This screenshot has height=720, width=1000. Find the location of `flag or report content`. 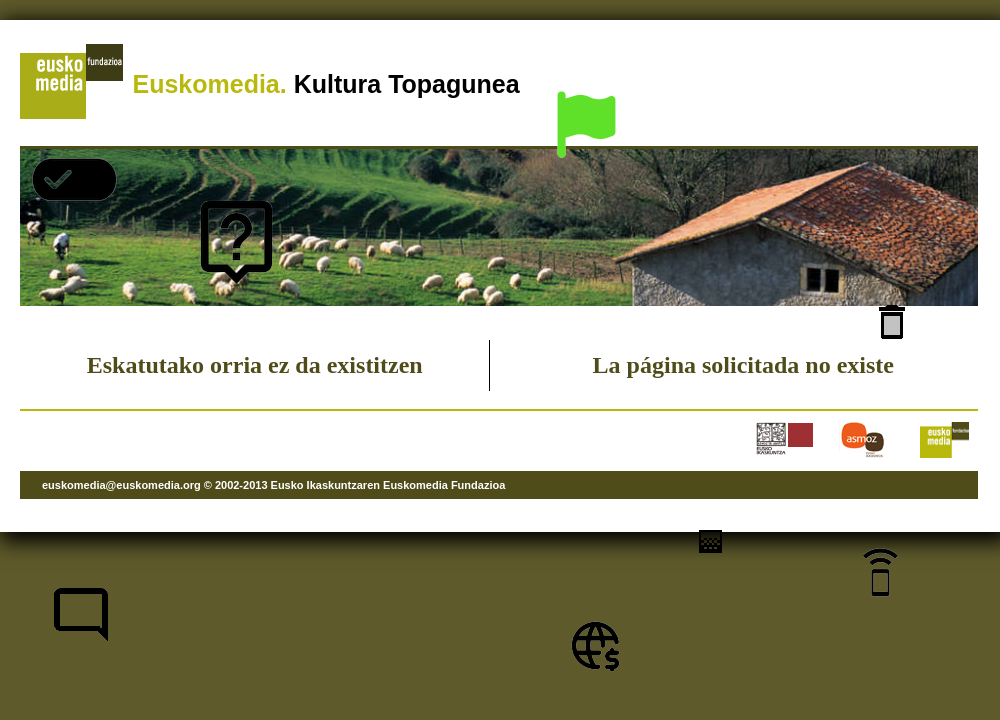

flag or report content is located at coordinates (586, 124).